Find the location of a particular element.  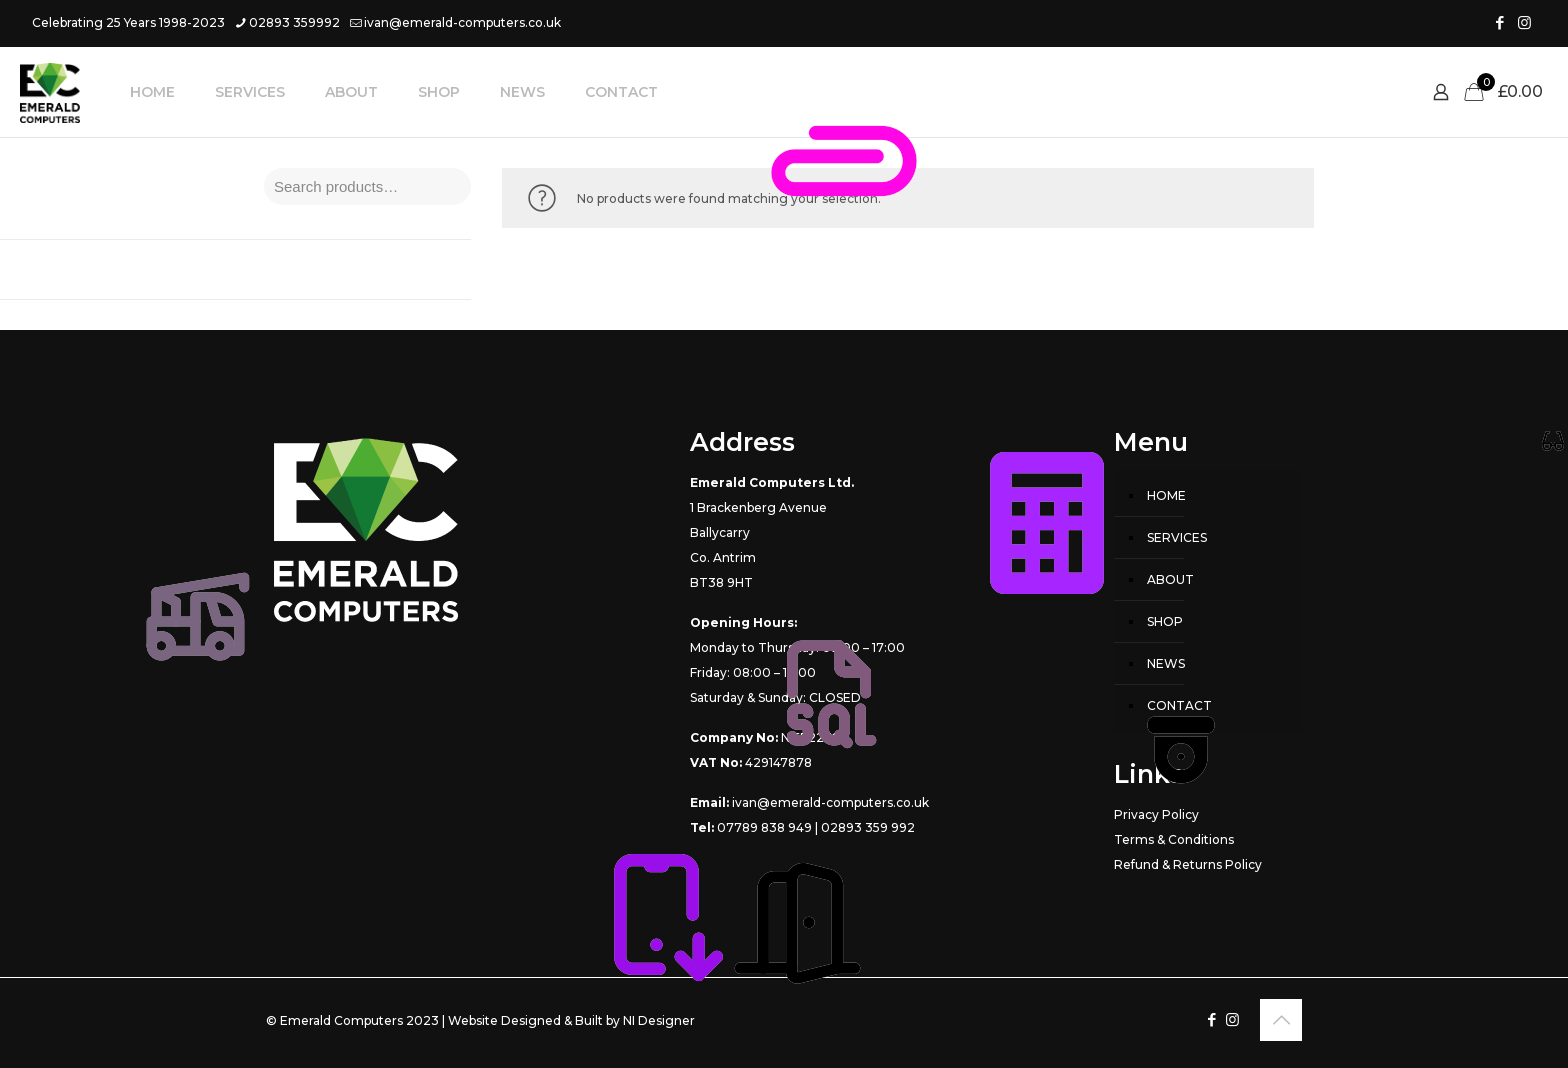

access reading mode or reader view is located at coordinates (1553, 441).